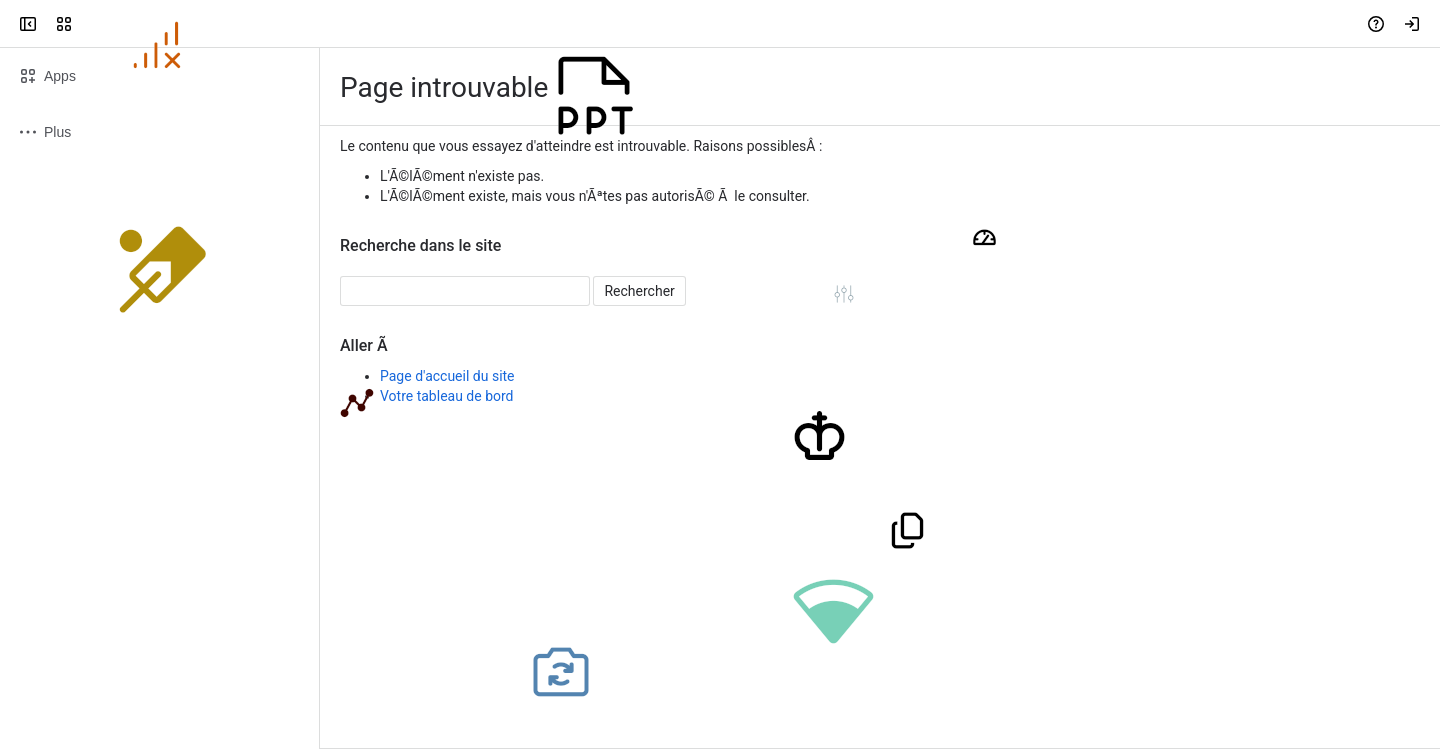 The width and height of the screenshot is (1440, 749). What do you see at coordinates (158, 48) in the screenshot?
I see `no cellular signal available` at bounding box center [158, 48].